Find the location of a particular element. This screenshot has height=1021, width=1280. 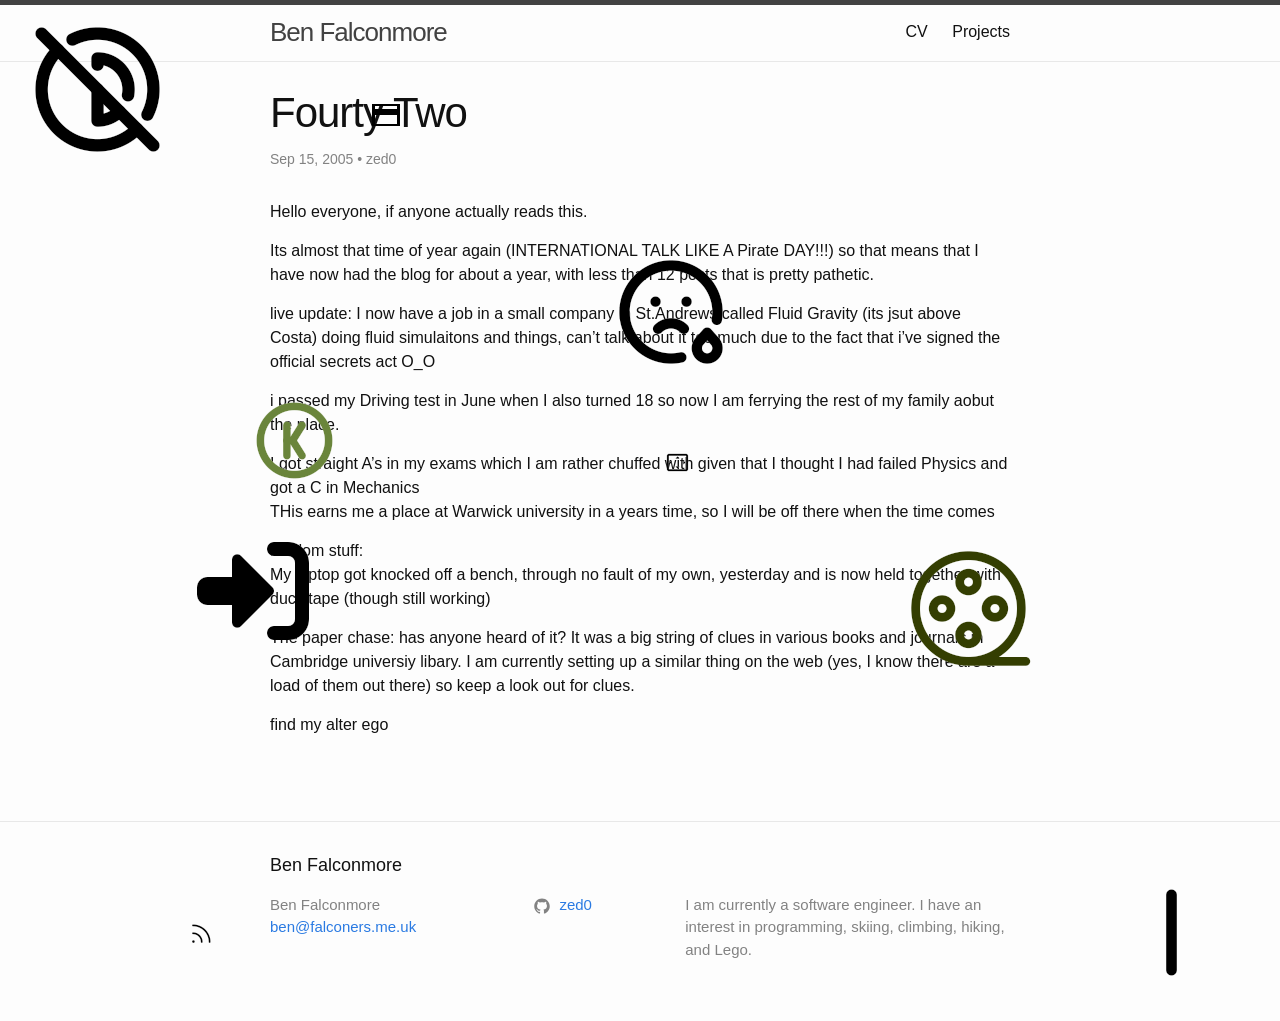

access video or film library is located at coordinates (968, 608).